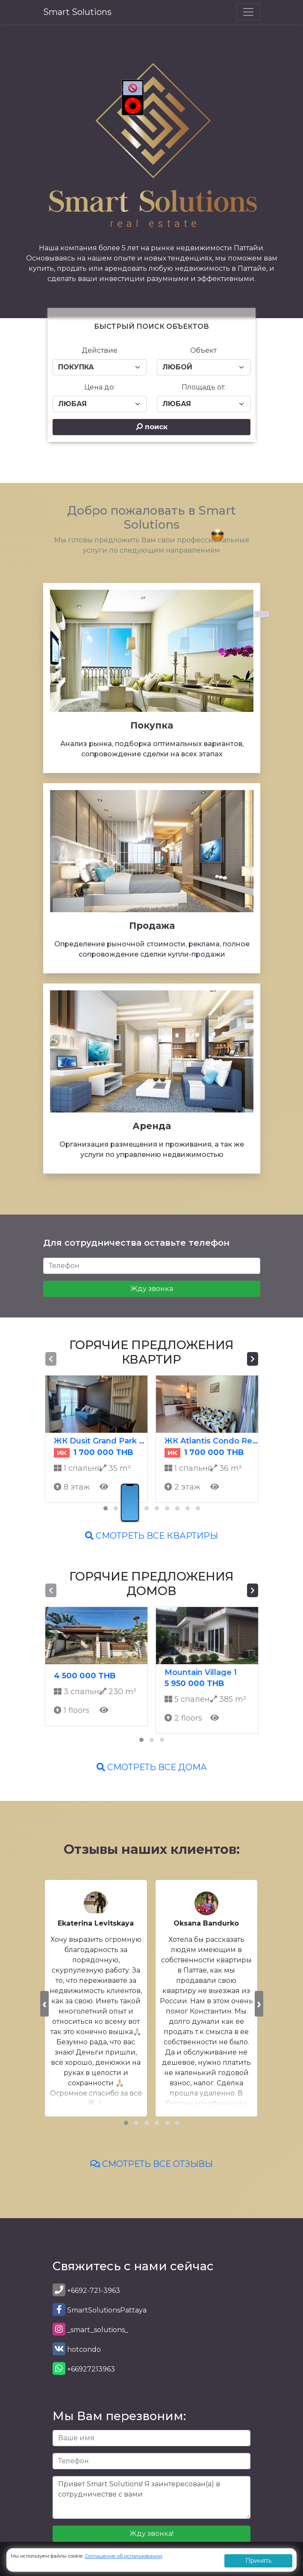 The width and height of the screenshot is (303, 2576). Describe the element at coordinates (130, 1503) in the screenshot. I see `iPhone 13 Pro device icon` at that location.